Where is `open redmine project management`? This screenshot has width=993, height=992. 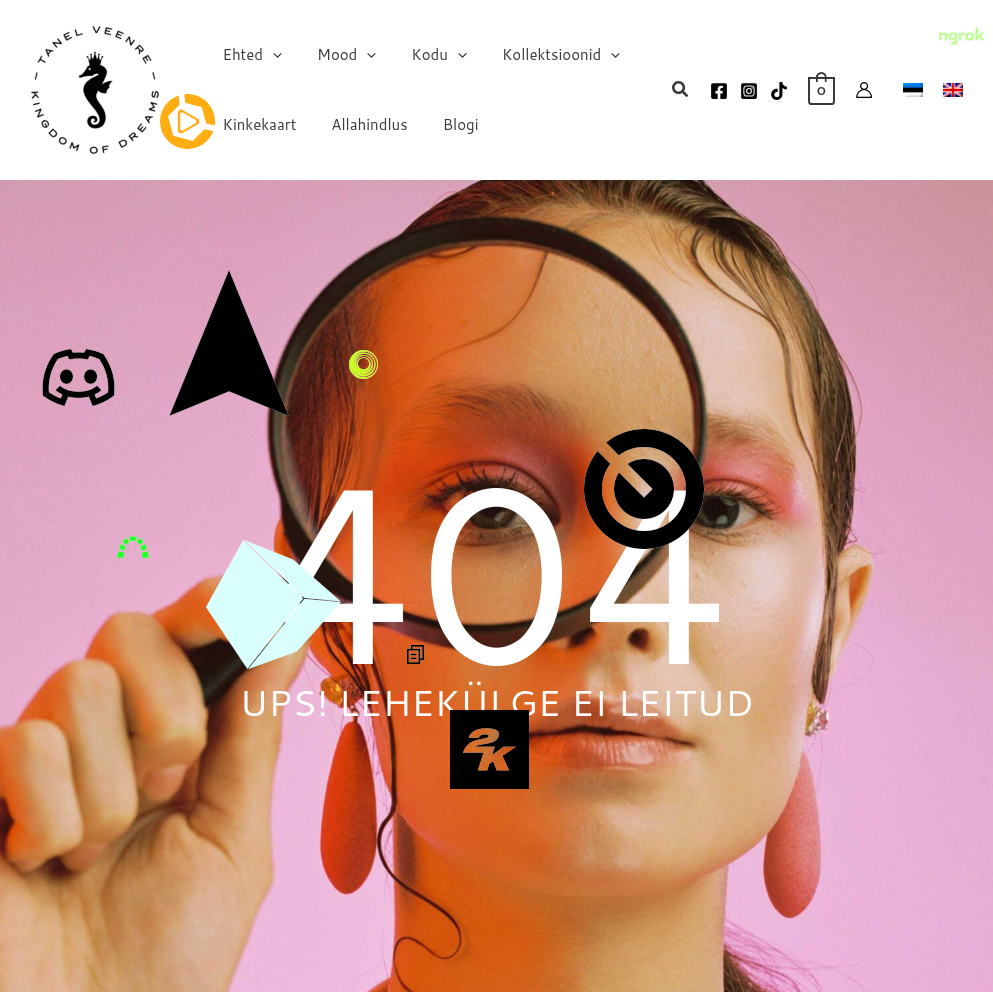
open redmine project management is located at coordinates (133, 547).